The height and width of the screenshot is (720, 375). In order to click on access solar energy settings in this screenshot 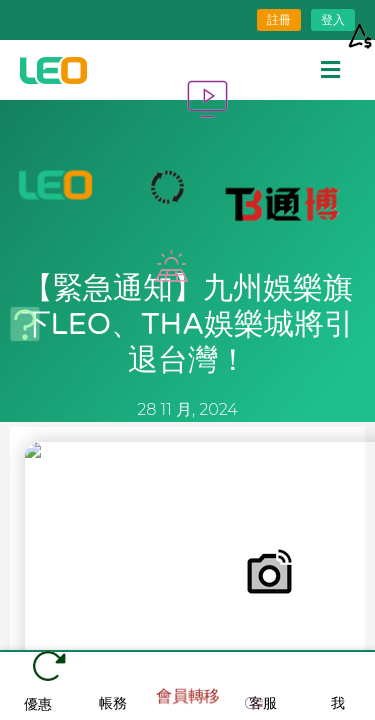, I will do `click(171, 267)`.